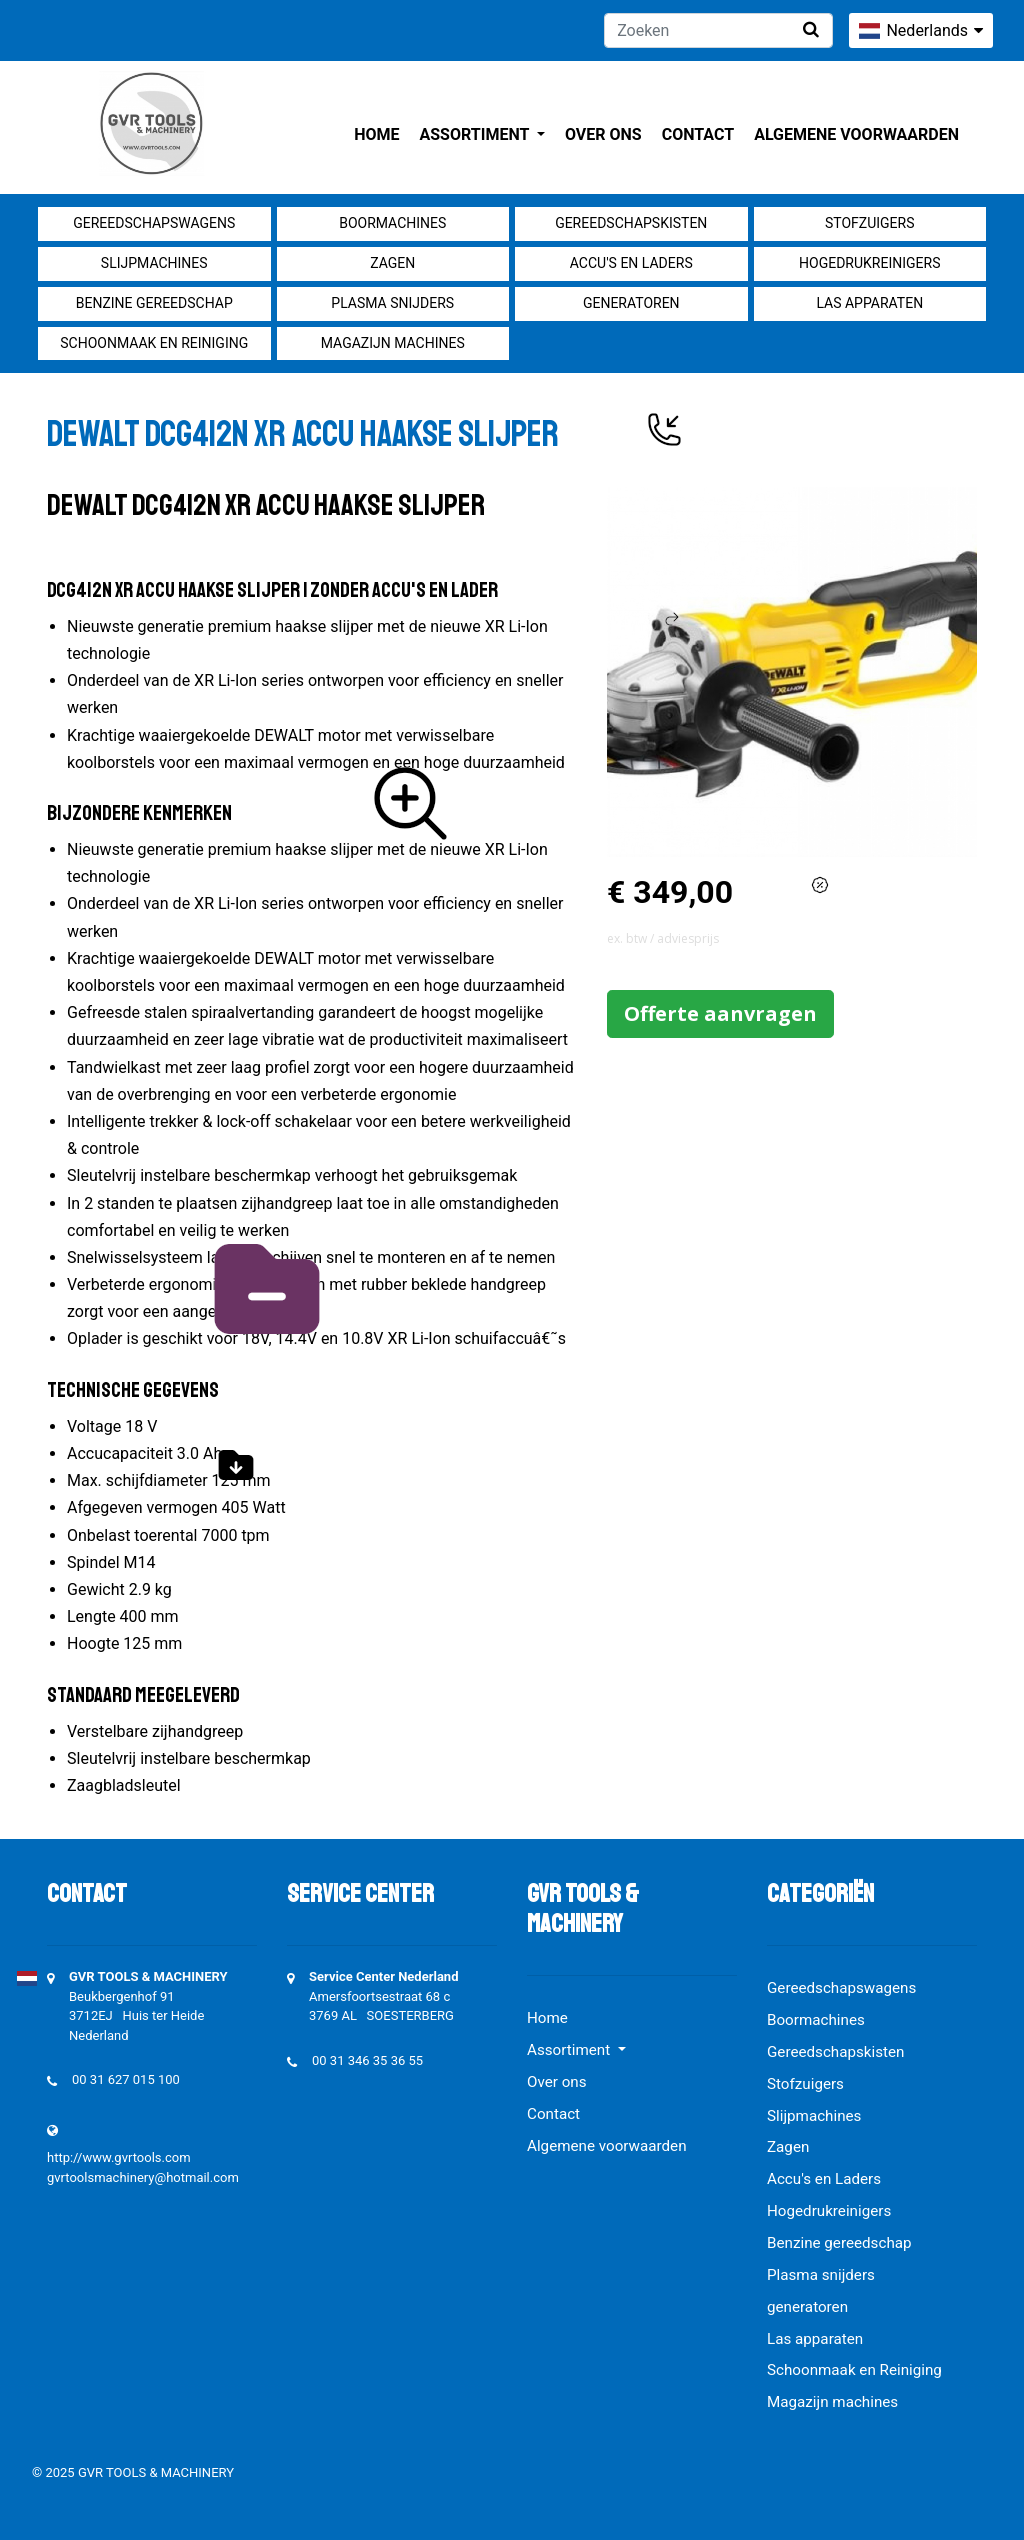 This screenshot has width=1024, height=2540. I want to click on redo last action, so click(672, 619).